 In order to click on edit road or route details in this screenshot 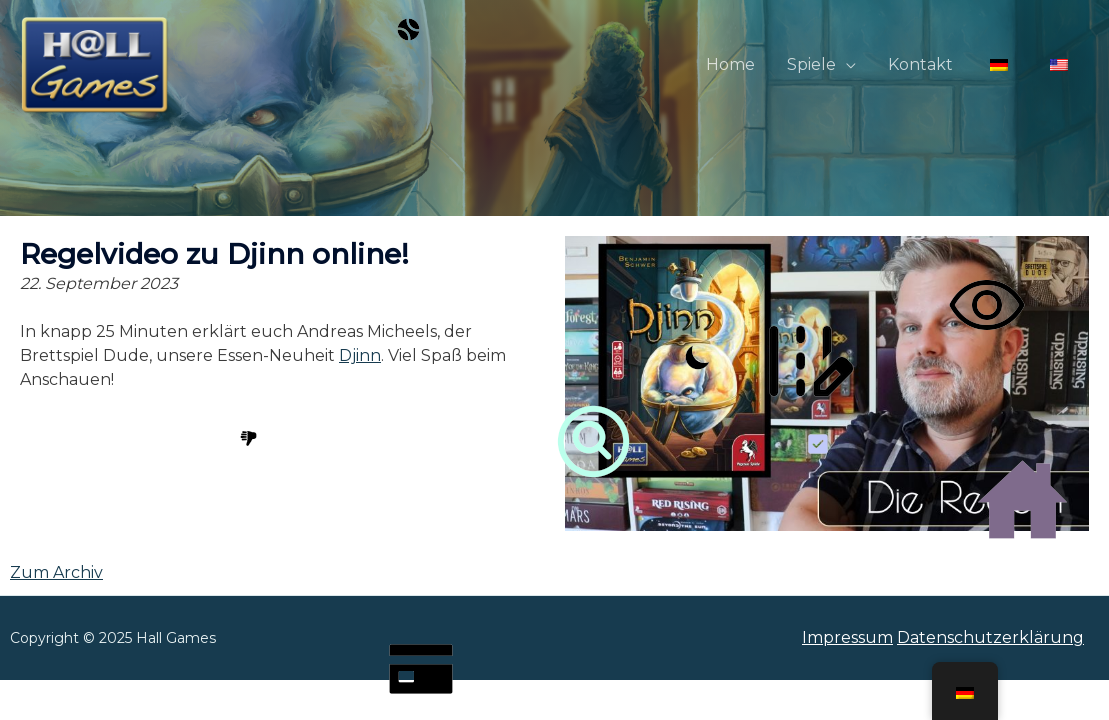, I will do `click(805, 361)`.